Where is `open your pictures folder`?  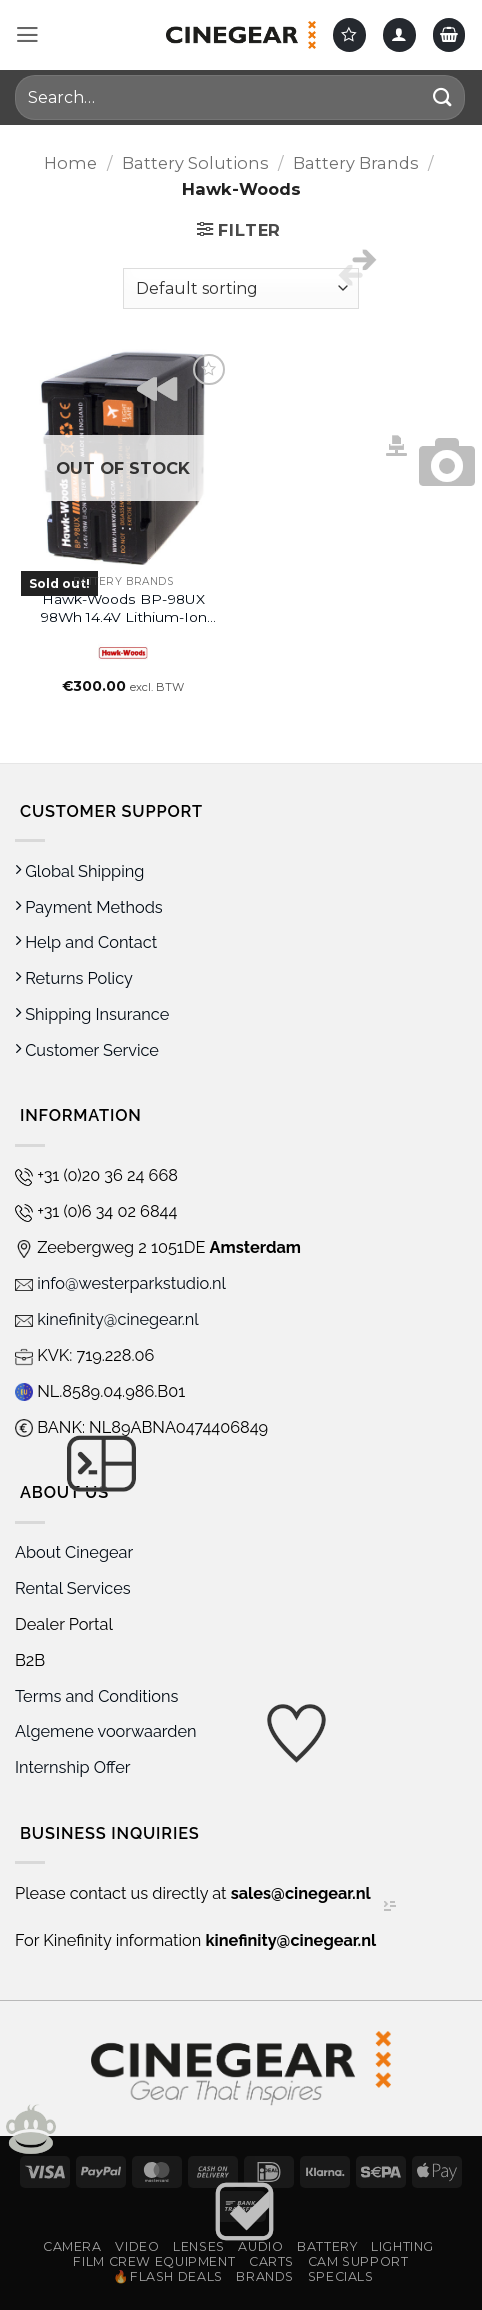 open your pictures folder is located at coordinates (447, 462).